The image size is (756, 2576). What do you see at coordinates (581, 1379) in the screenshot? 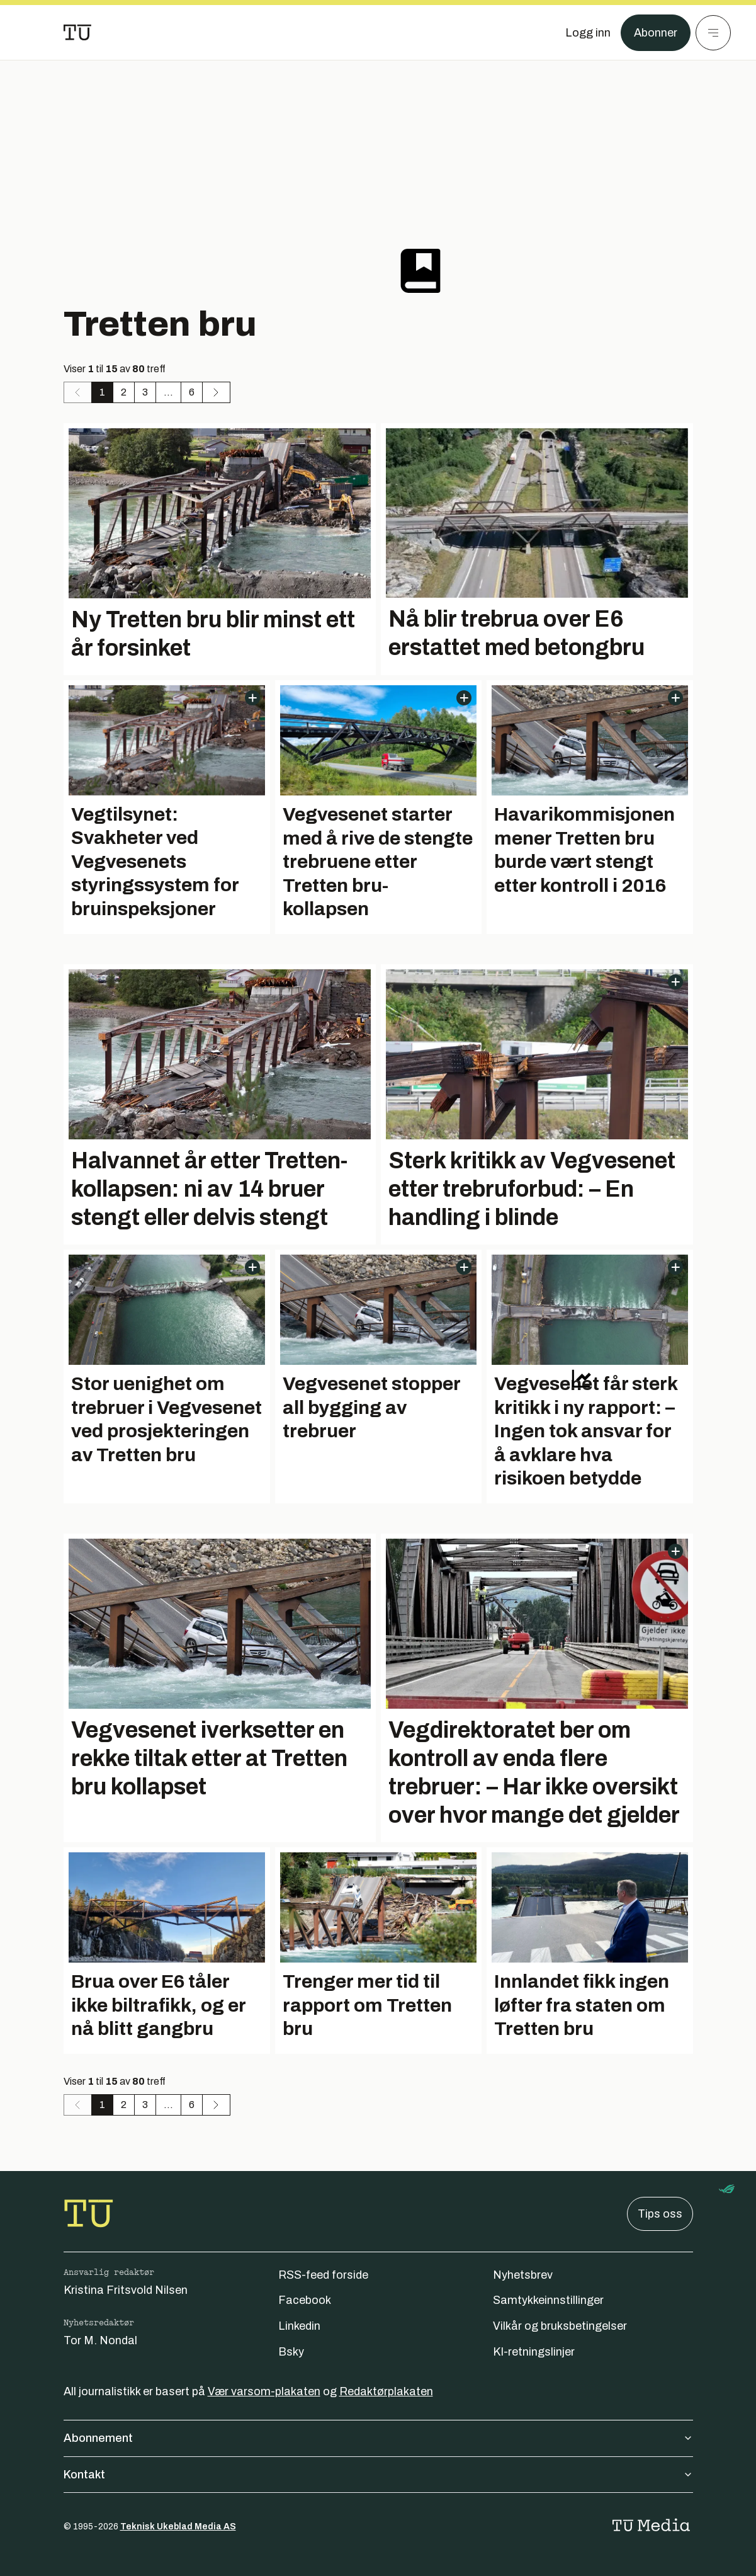
I see `view analytics and performance trends` at bounding box center [581, 1379].